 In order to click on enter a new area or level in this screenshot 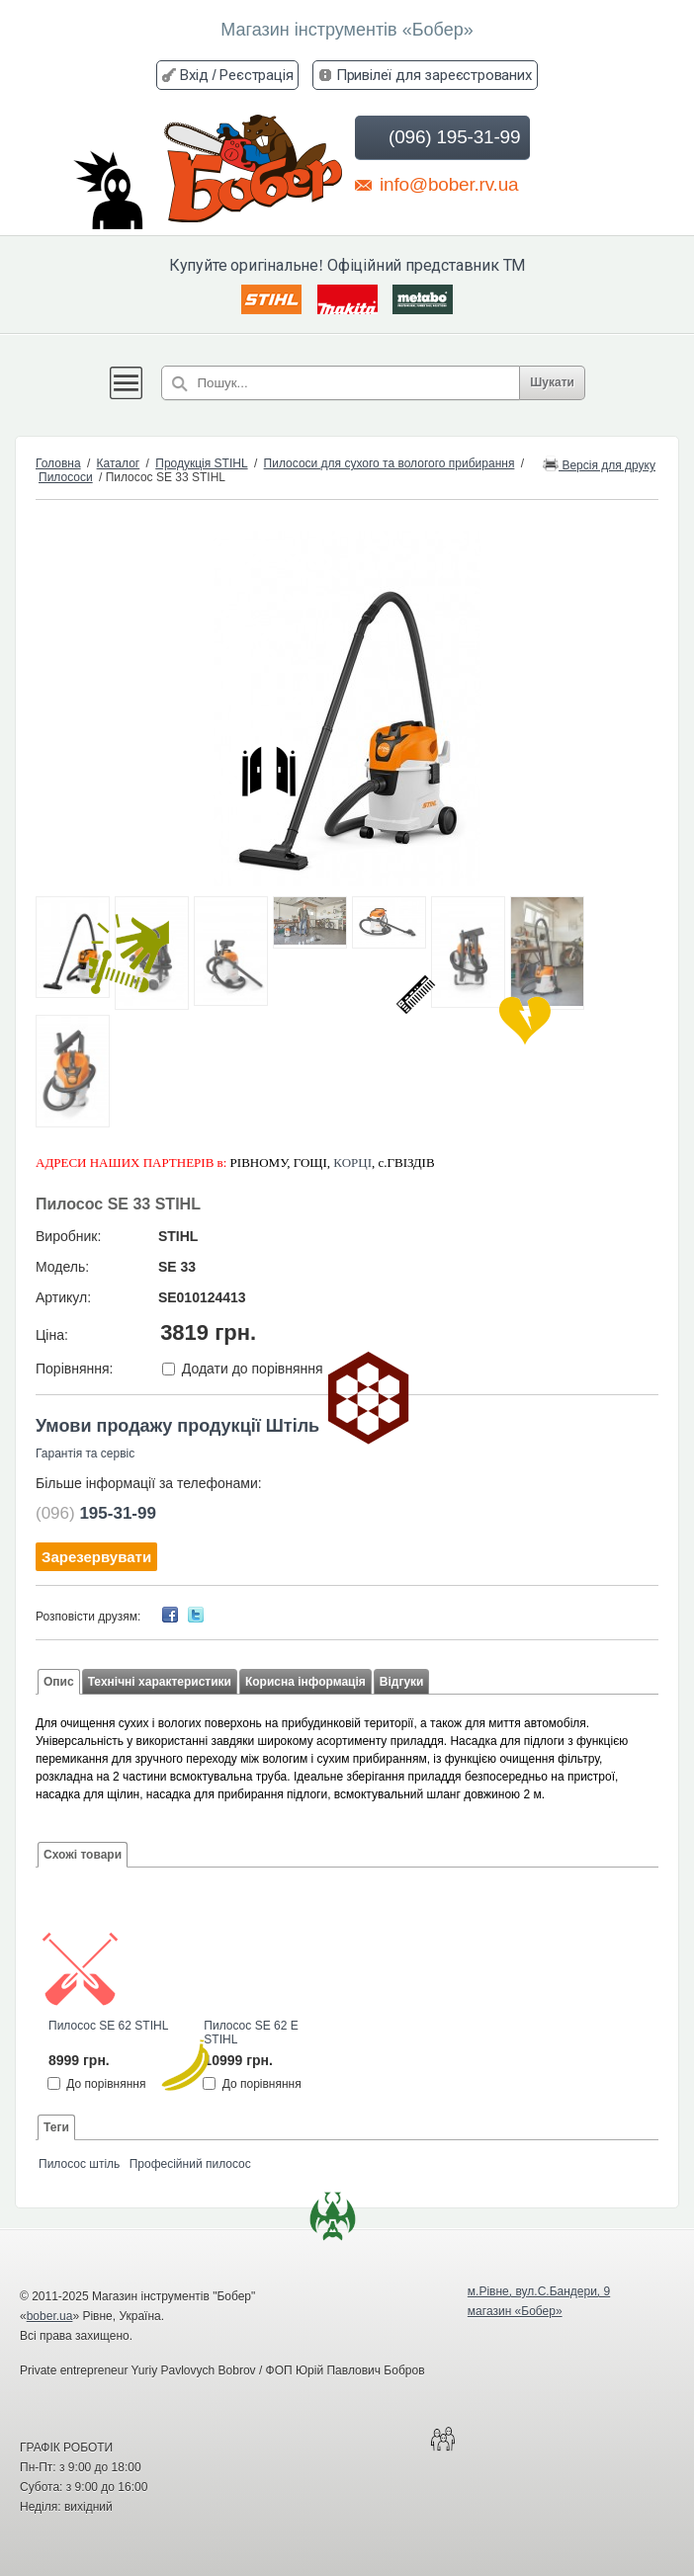, I will do `click(269, 770)`.